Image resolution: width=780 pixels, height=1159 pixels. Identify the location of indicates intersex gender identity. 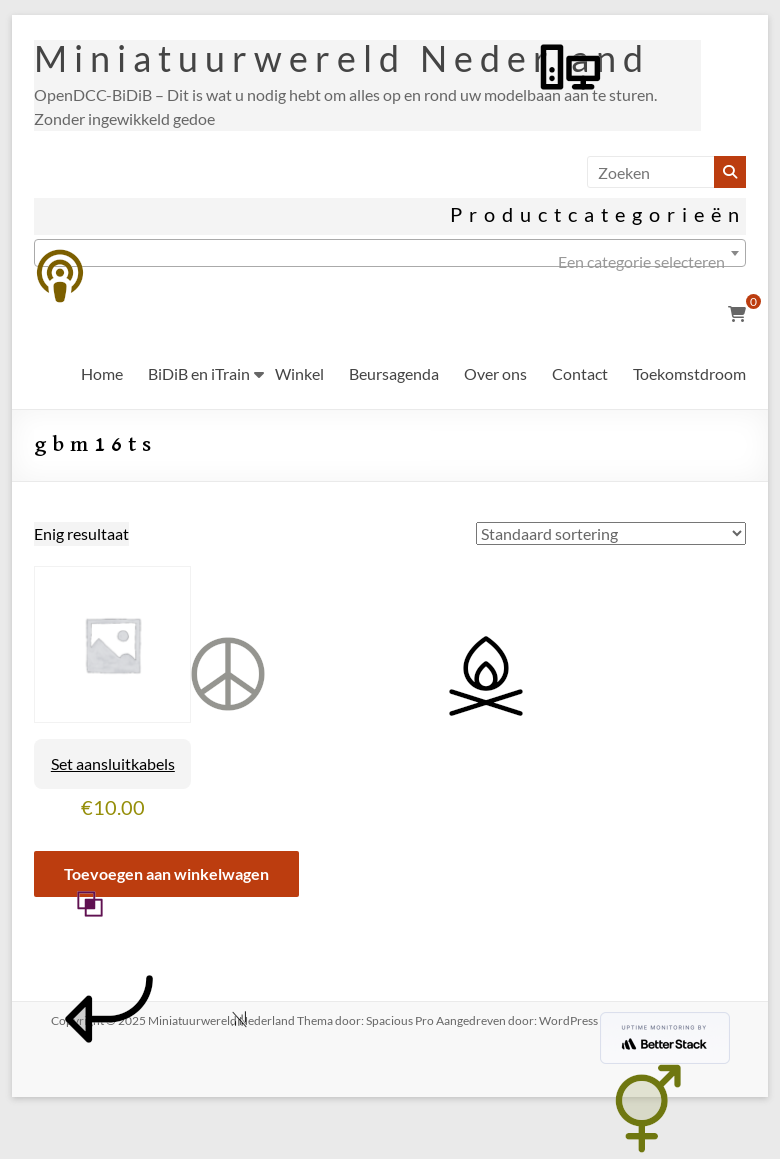
(645, 1107).